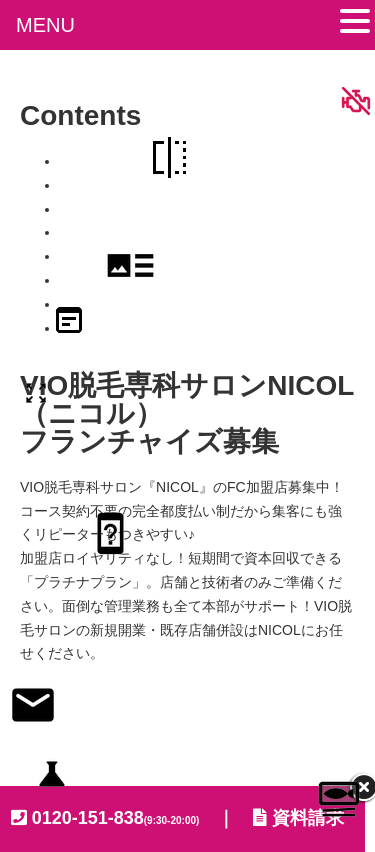 The height and width of the screenshot is (852, 375). What do you see at coordinates (33, 705) in the screenshot?
I see `open your email inbox` at bounding box center [33, 705].